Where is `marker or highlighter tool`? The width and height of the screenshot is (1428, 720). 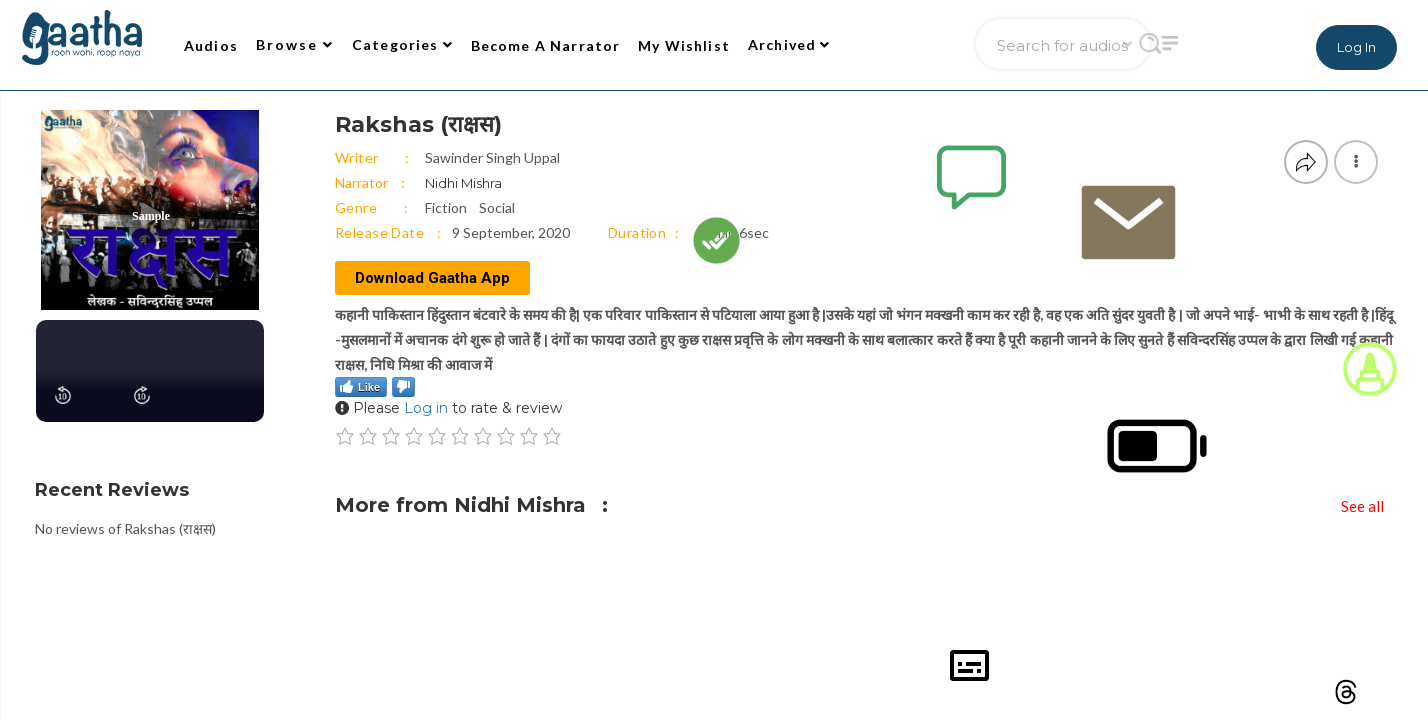 marker or highlighter tool is located at coordinates (1370, 369).